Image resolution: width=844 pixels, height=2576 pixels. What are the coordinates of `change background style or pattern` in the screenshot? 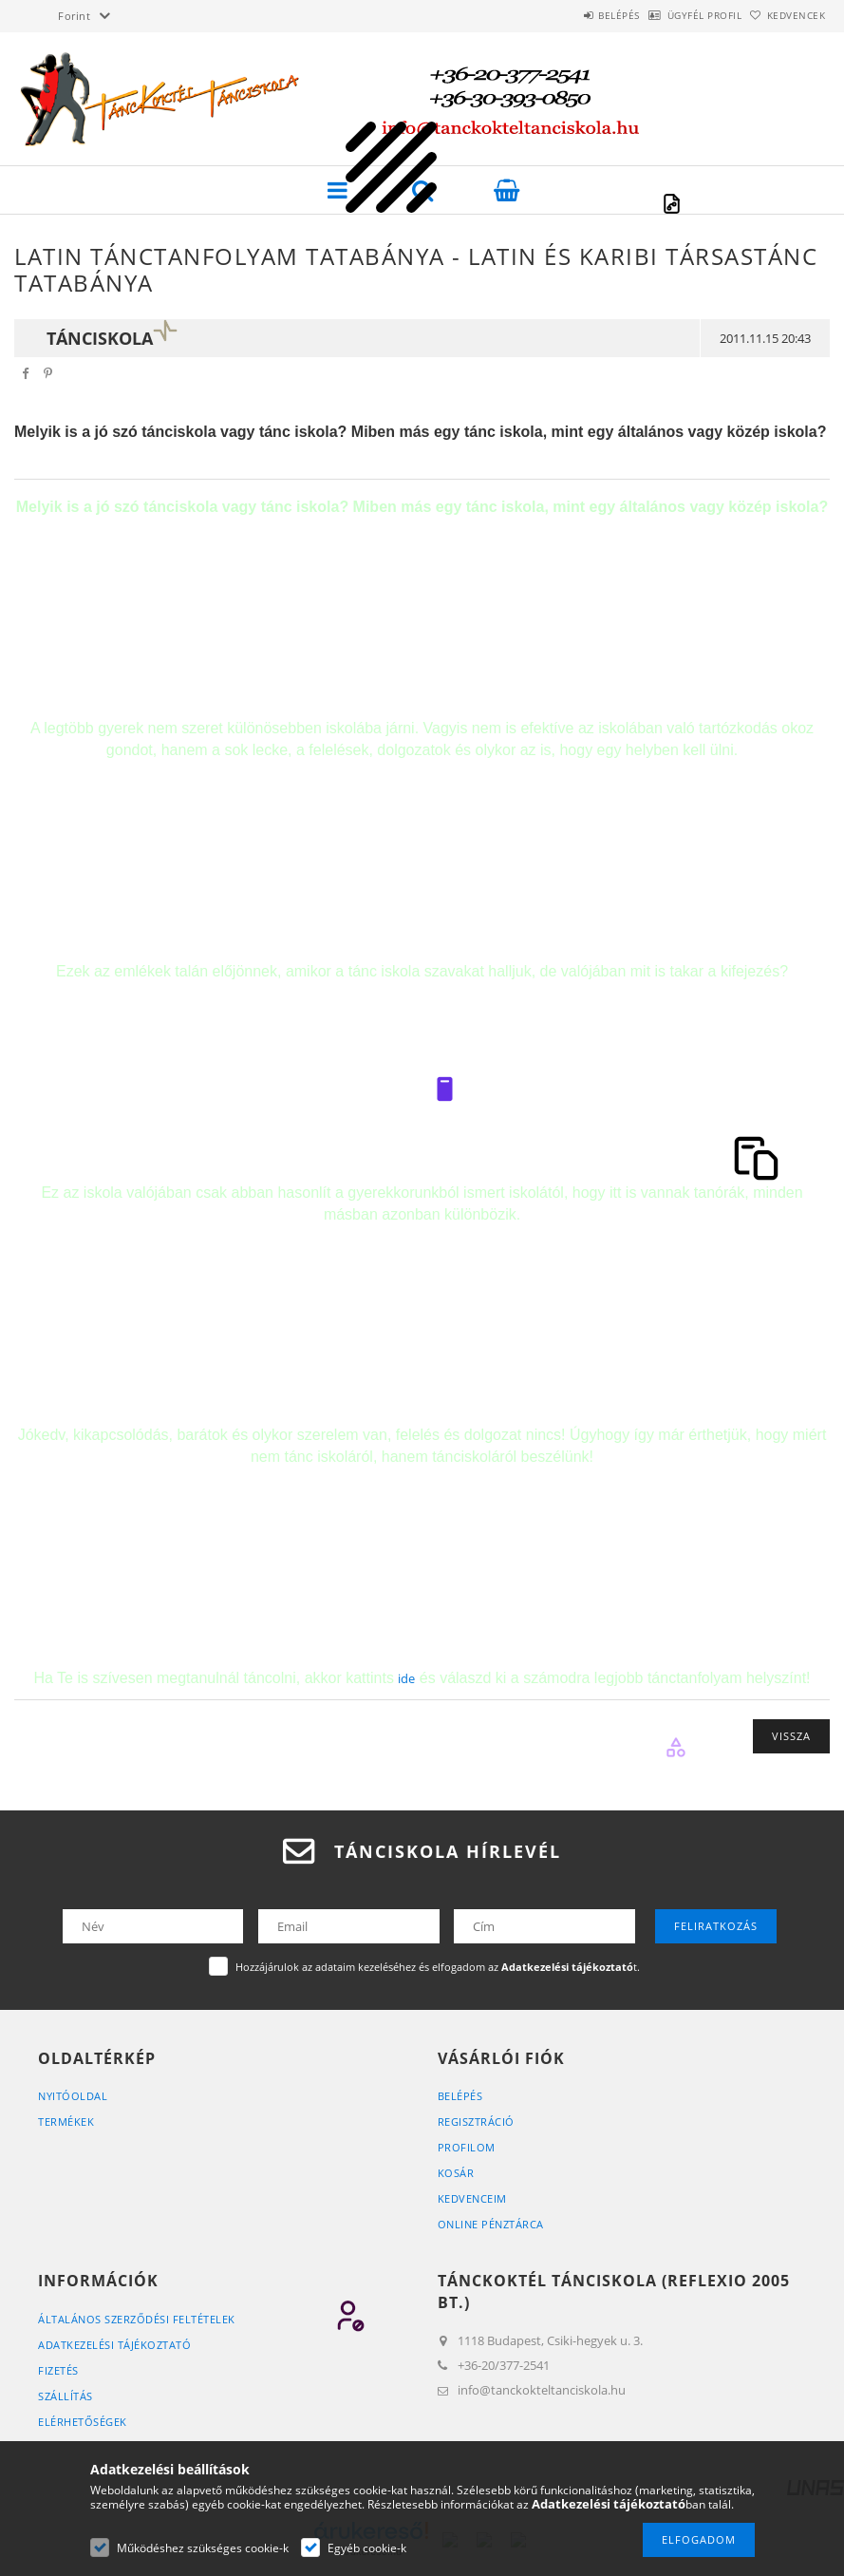 It's located at (391, 167).